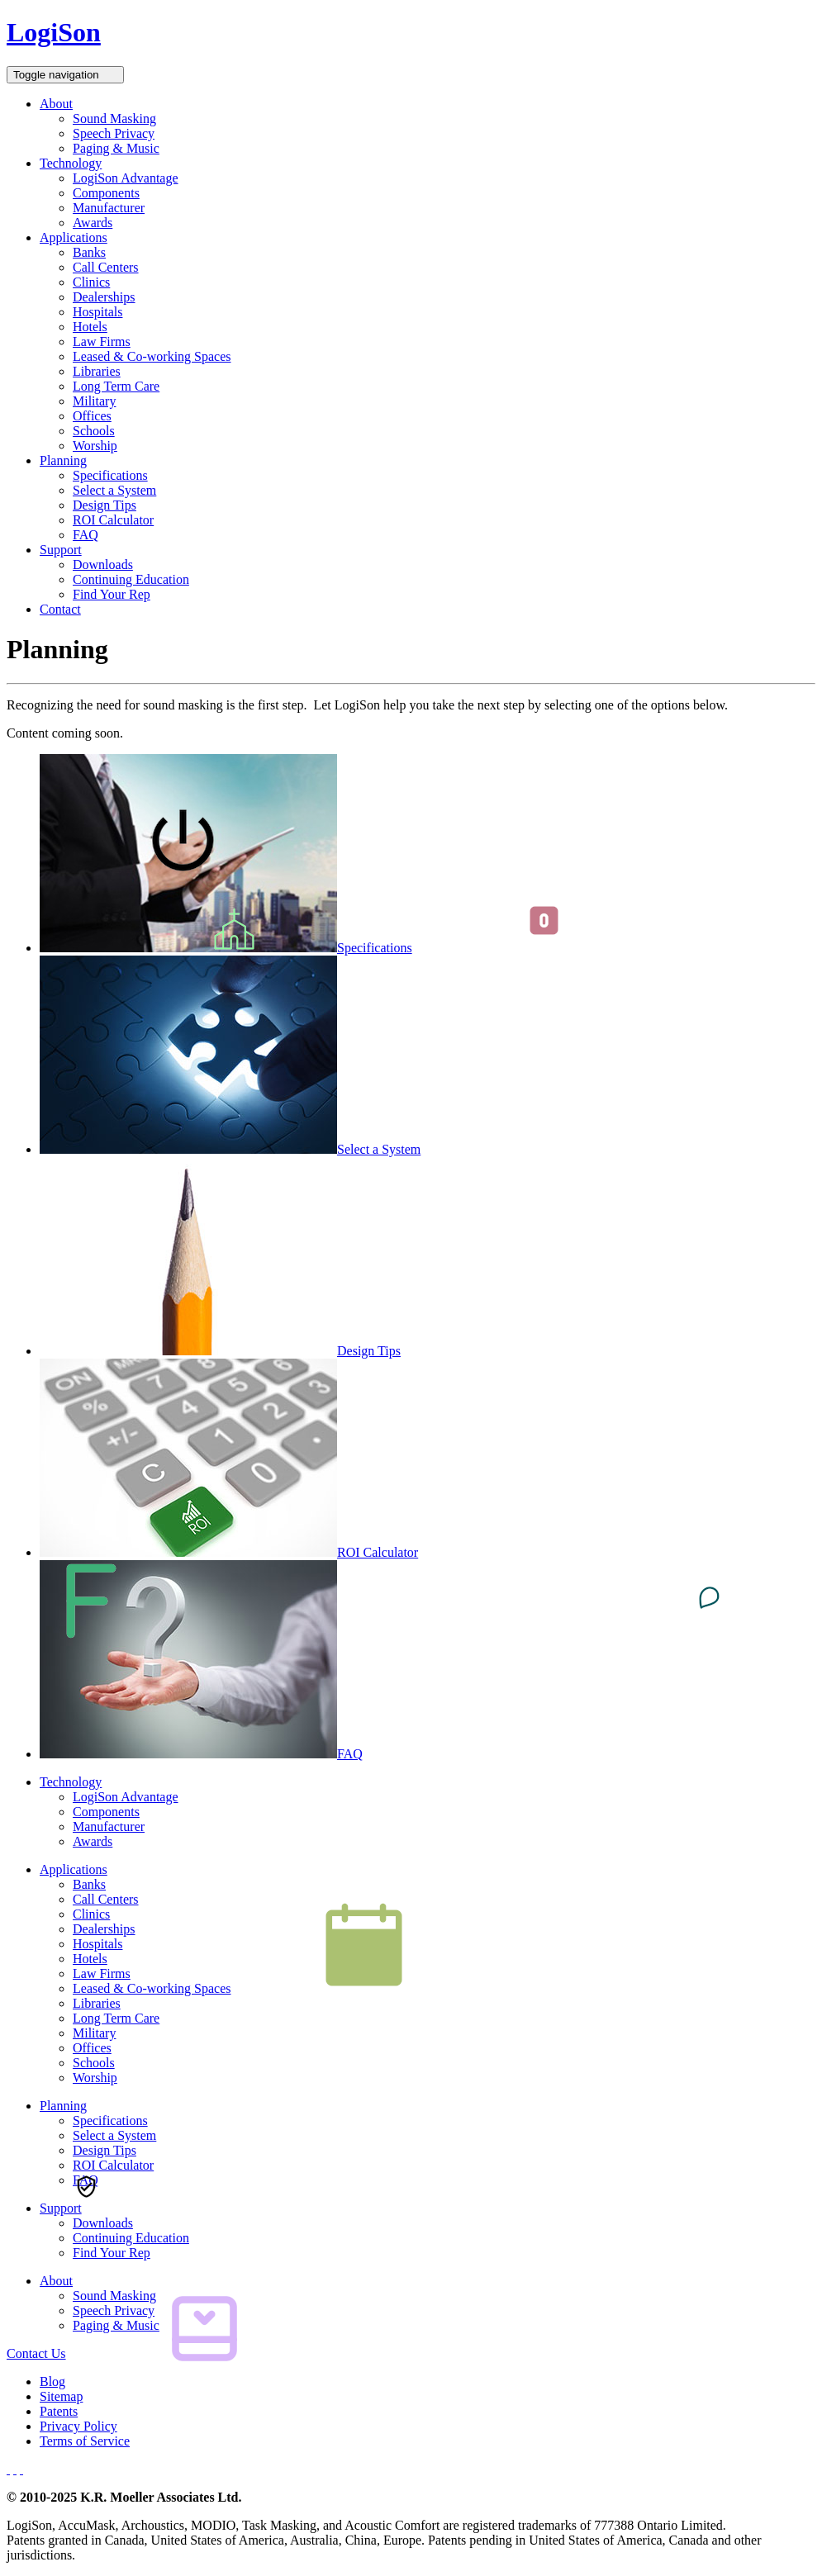  I want to click on indicates zero items or empty count, so click(544, 920).